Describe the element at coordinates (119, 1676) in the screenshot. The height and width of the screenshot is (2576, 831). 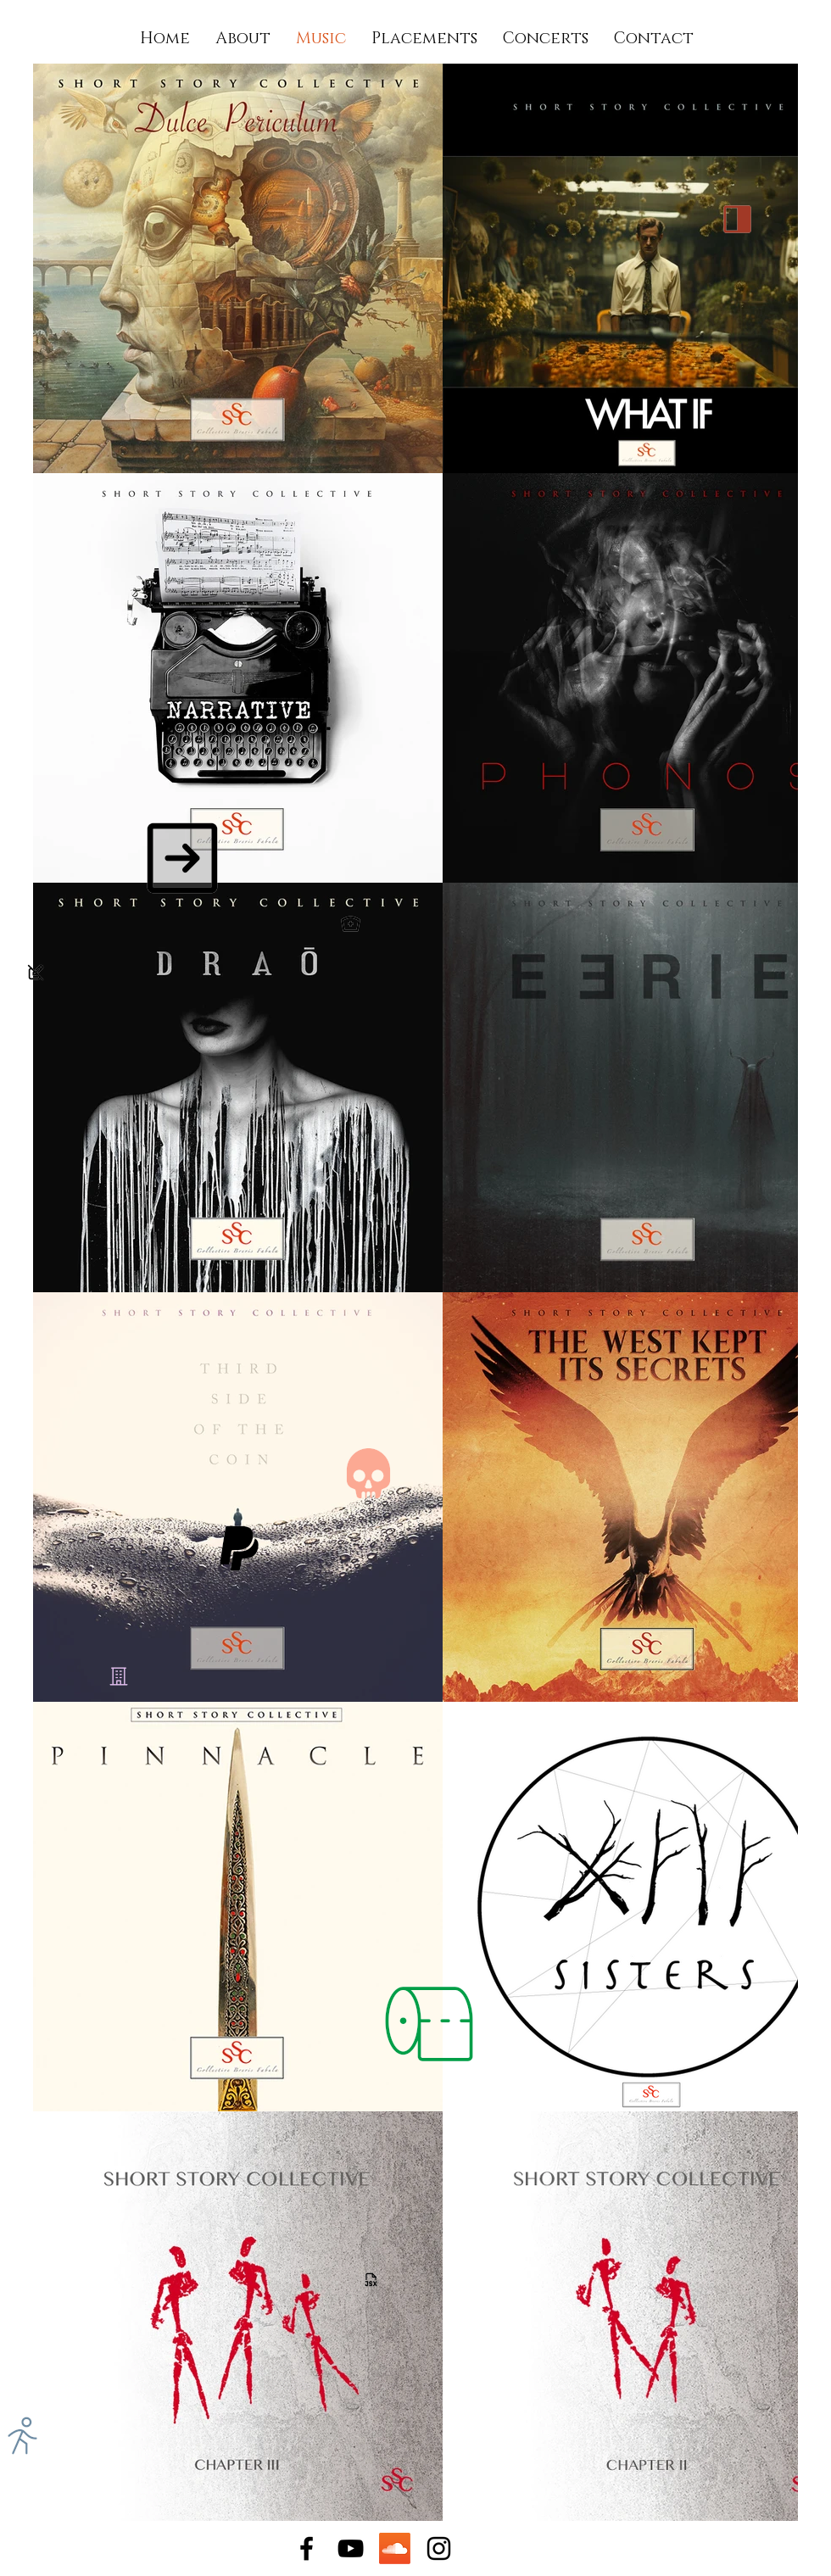
I see `view company or business profile` at that location.